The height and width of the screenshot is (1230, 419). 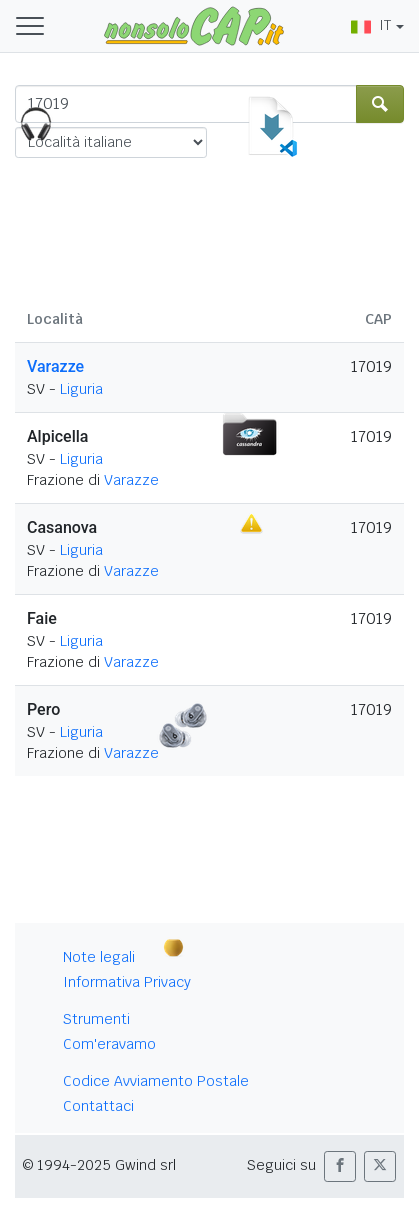 What do you see at coordinates (183, 726) in the screenshot?
I see `connect beats wireless earbuds` at bounding box center [183, 726].